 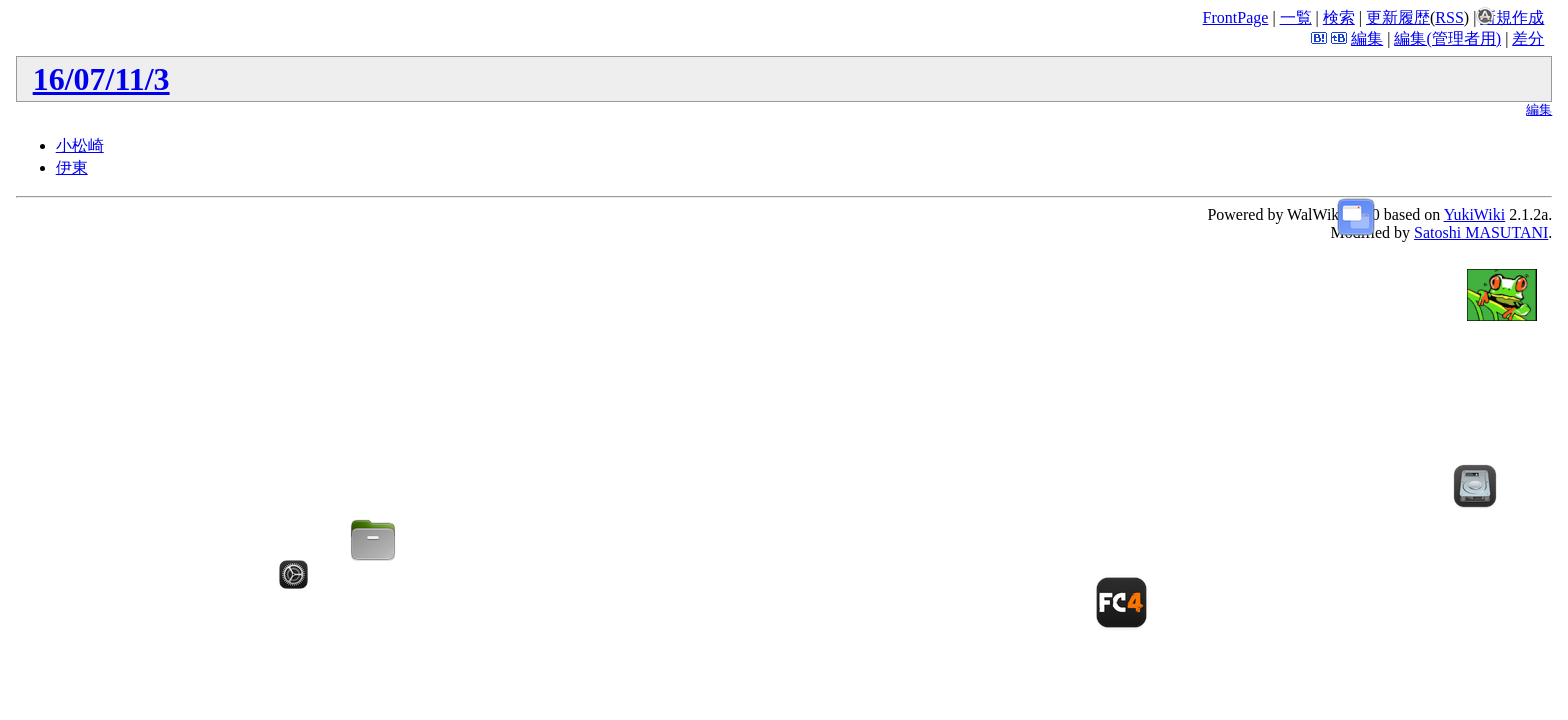 What do you see at coordinates (293, 574) in the screenshot?
I see `open system settings` at bounding box center [293, 574].